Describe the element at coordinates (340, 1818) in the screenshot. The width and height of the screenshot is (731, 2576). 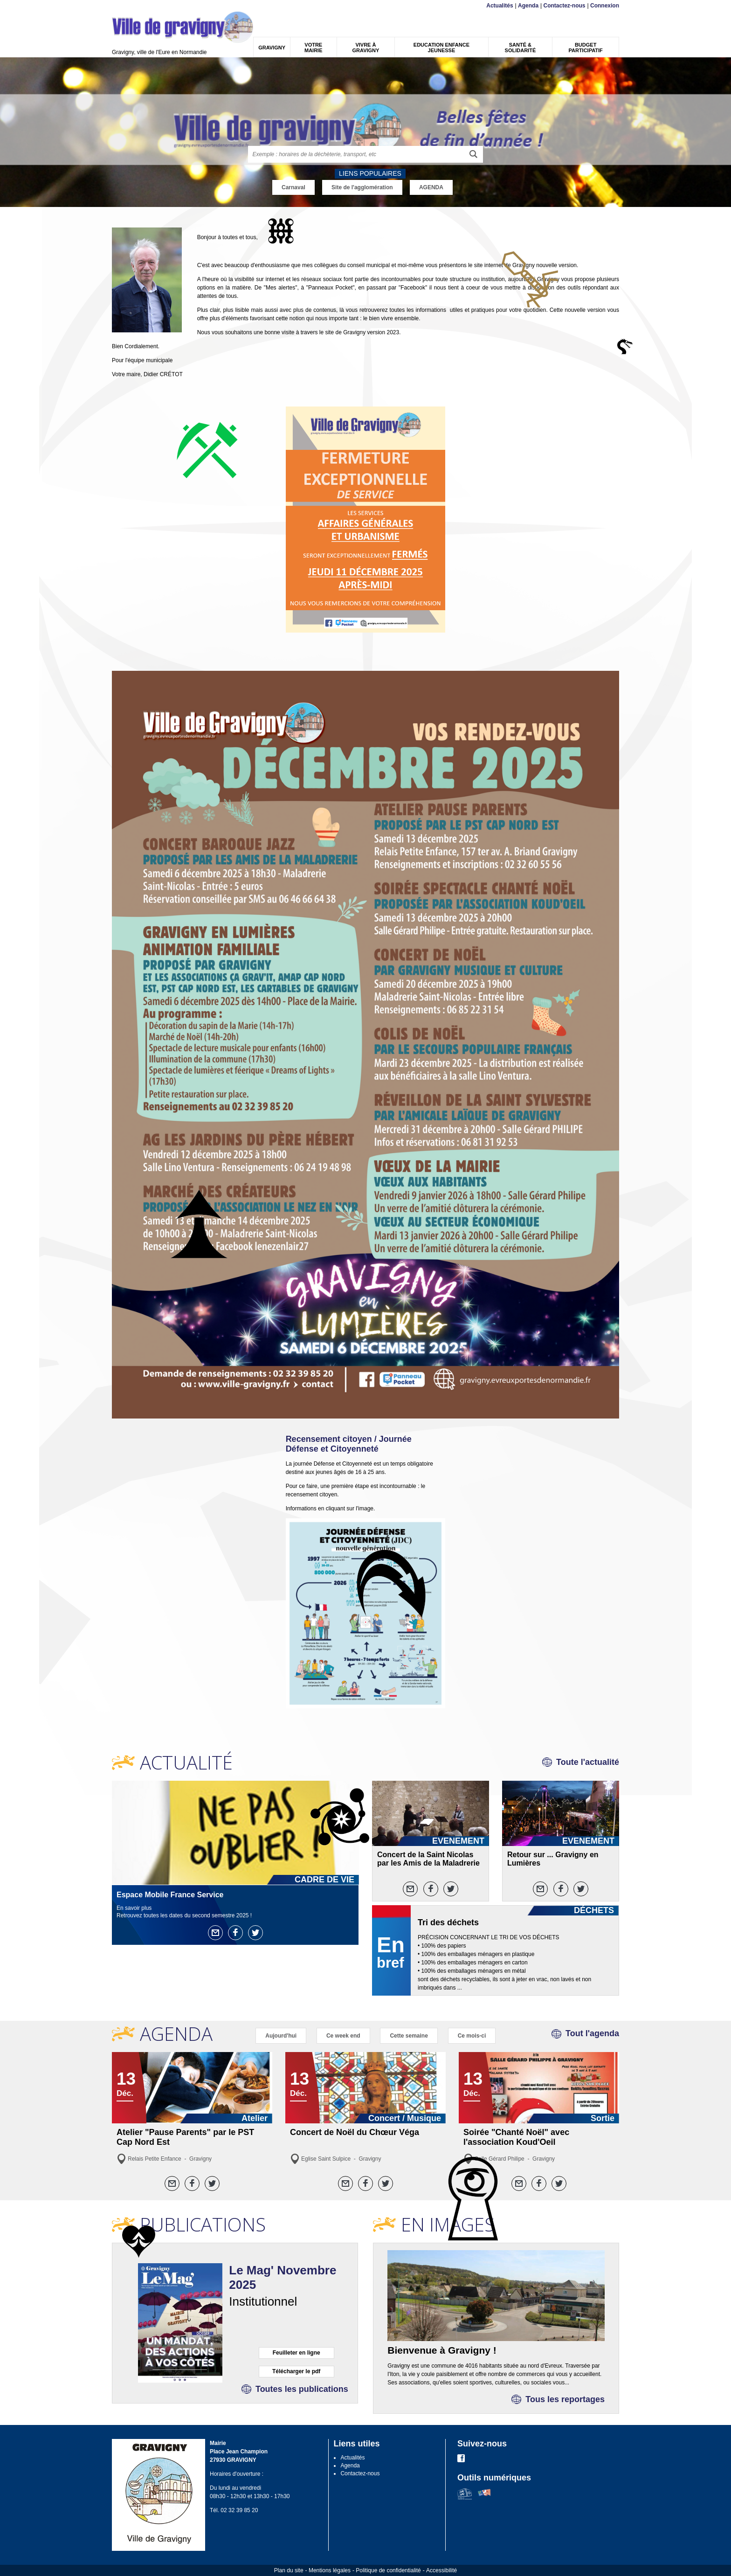
I see `activate black hole or gravity-based ability` at that location.